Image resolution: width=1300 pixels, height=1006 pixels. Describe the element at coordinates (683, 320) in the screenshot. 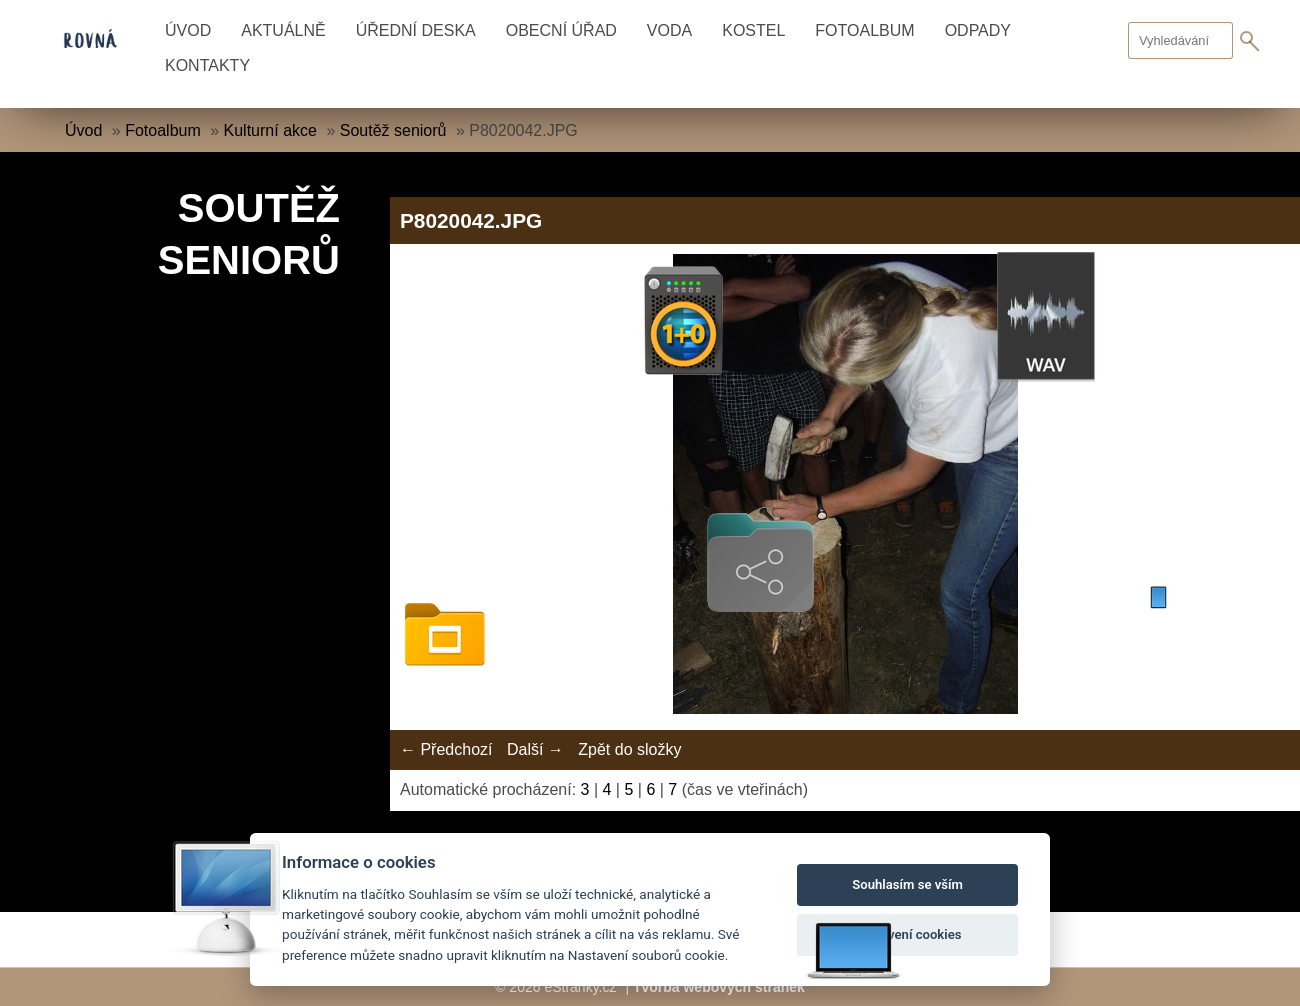

I see `access RAID 10 storage configuration settings` at that location.